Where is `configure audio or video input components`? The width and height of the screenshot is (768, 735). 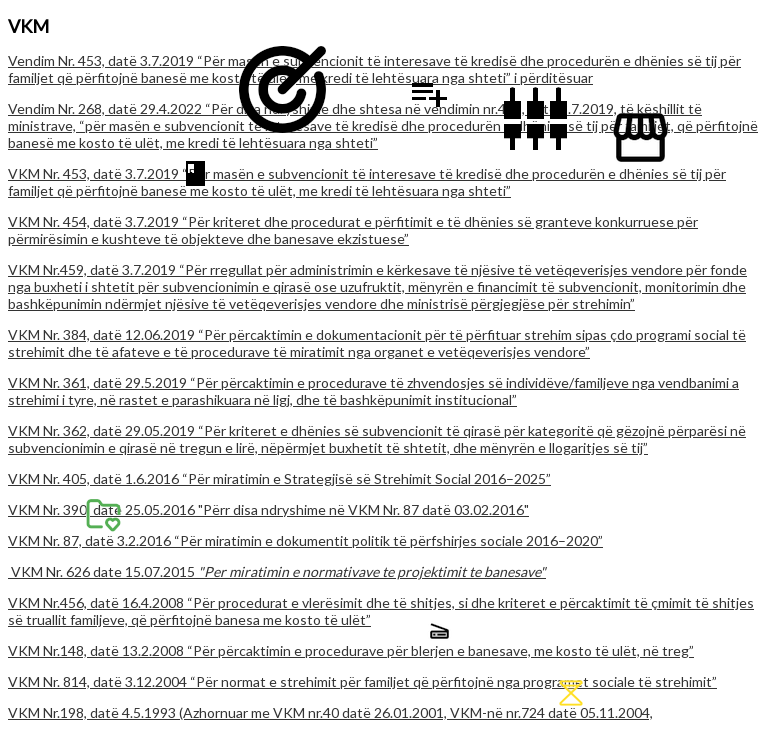 configure audio or video input components is located at coordinates (535, 118).